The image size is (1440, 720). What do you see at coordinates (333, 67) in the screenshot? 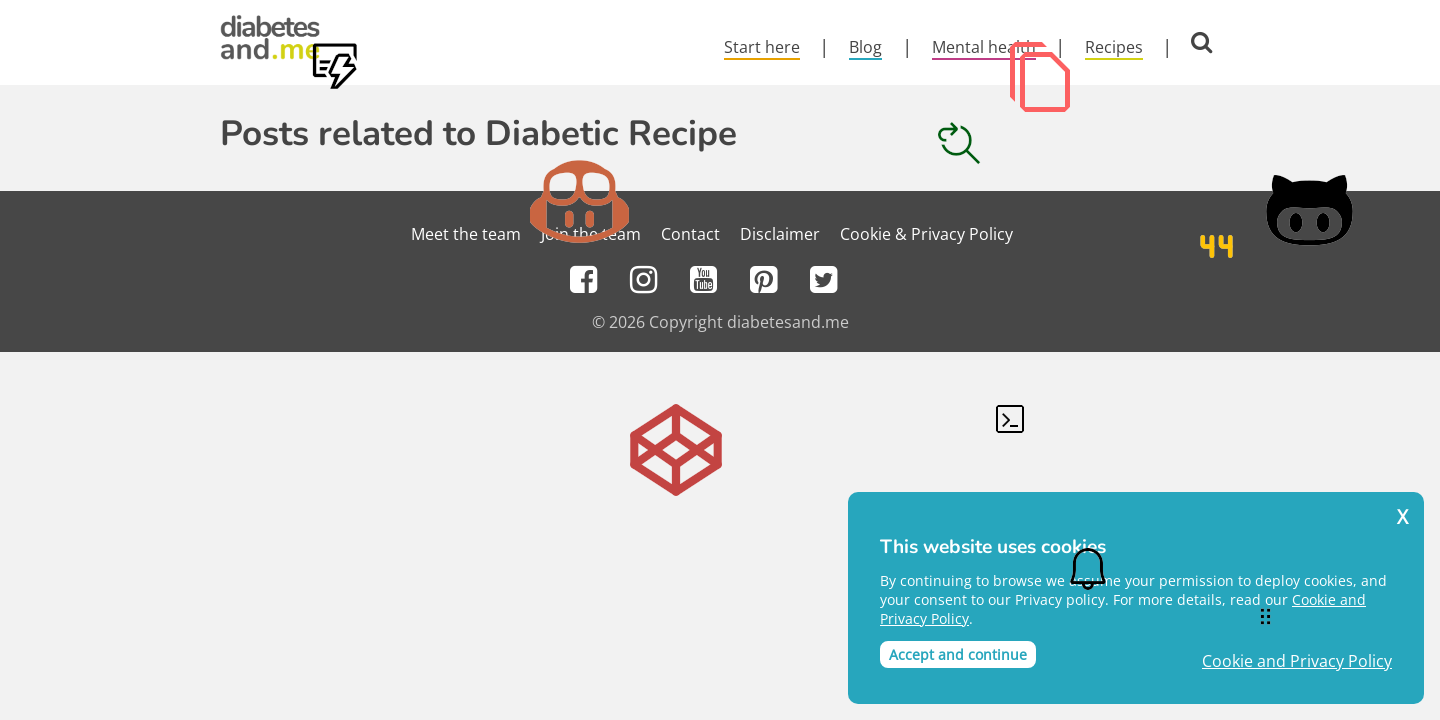
I see `configure github actions workflow` at bounding box center [333, 67].